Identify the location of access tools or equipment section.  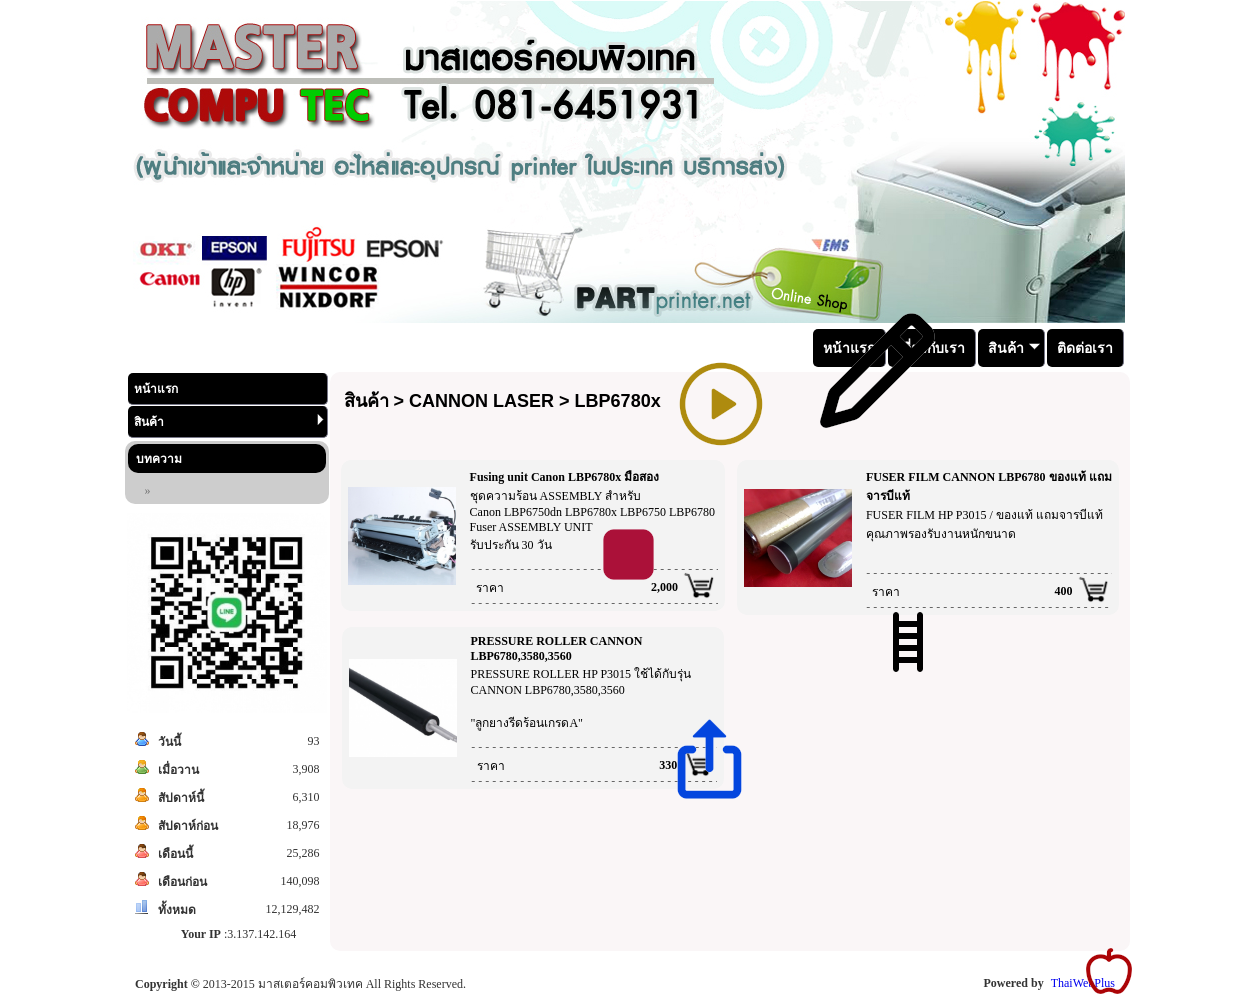
(908, 642).